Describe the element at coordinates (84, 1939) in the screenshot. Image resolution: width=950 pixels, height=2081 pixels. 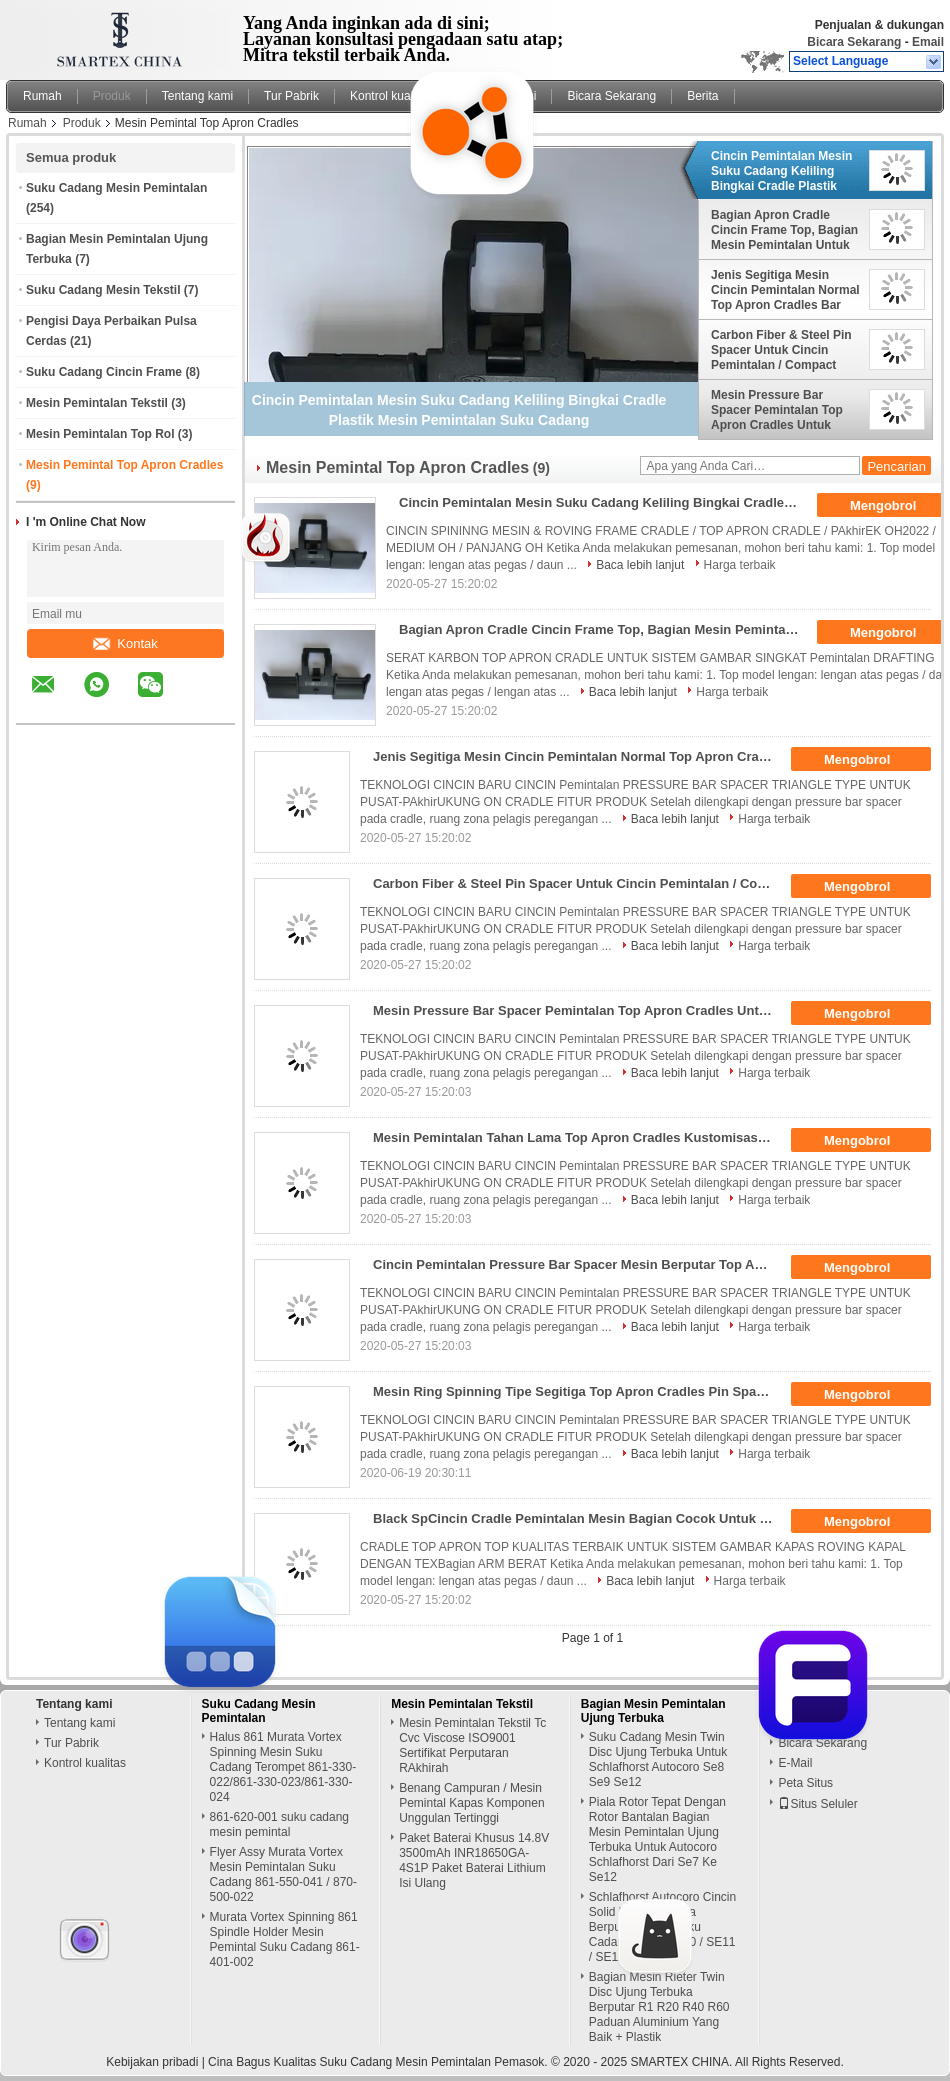
I see `open cheese webcam application` at that location.